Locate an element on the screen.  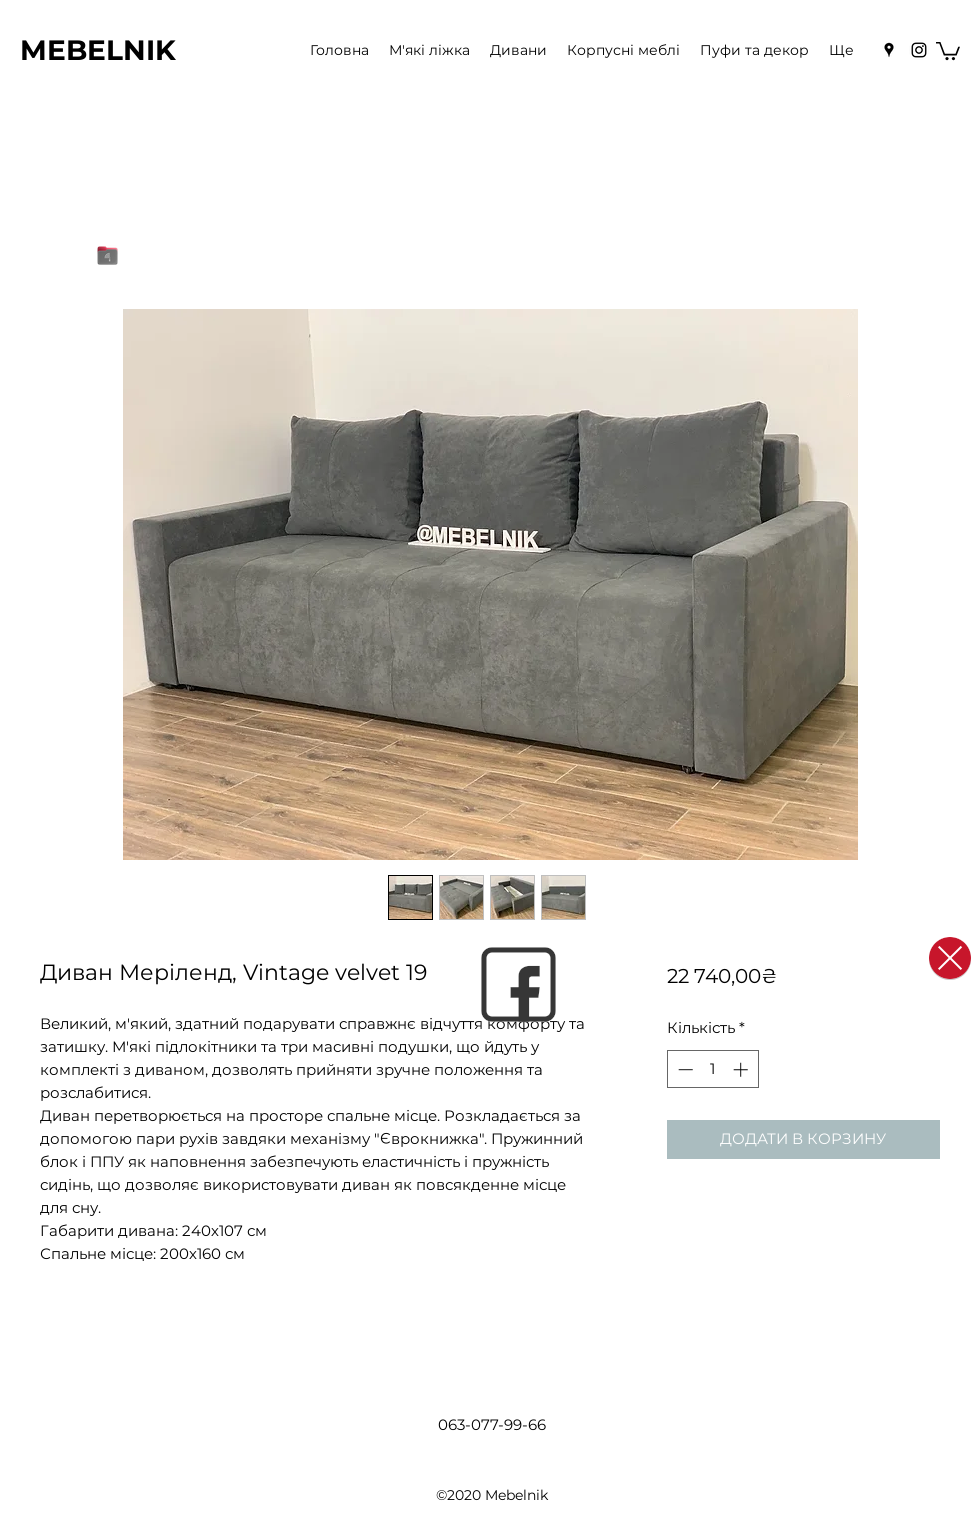
indicates a file cannot be synced to Dropbox is located at coordinates (950, 958).